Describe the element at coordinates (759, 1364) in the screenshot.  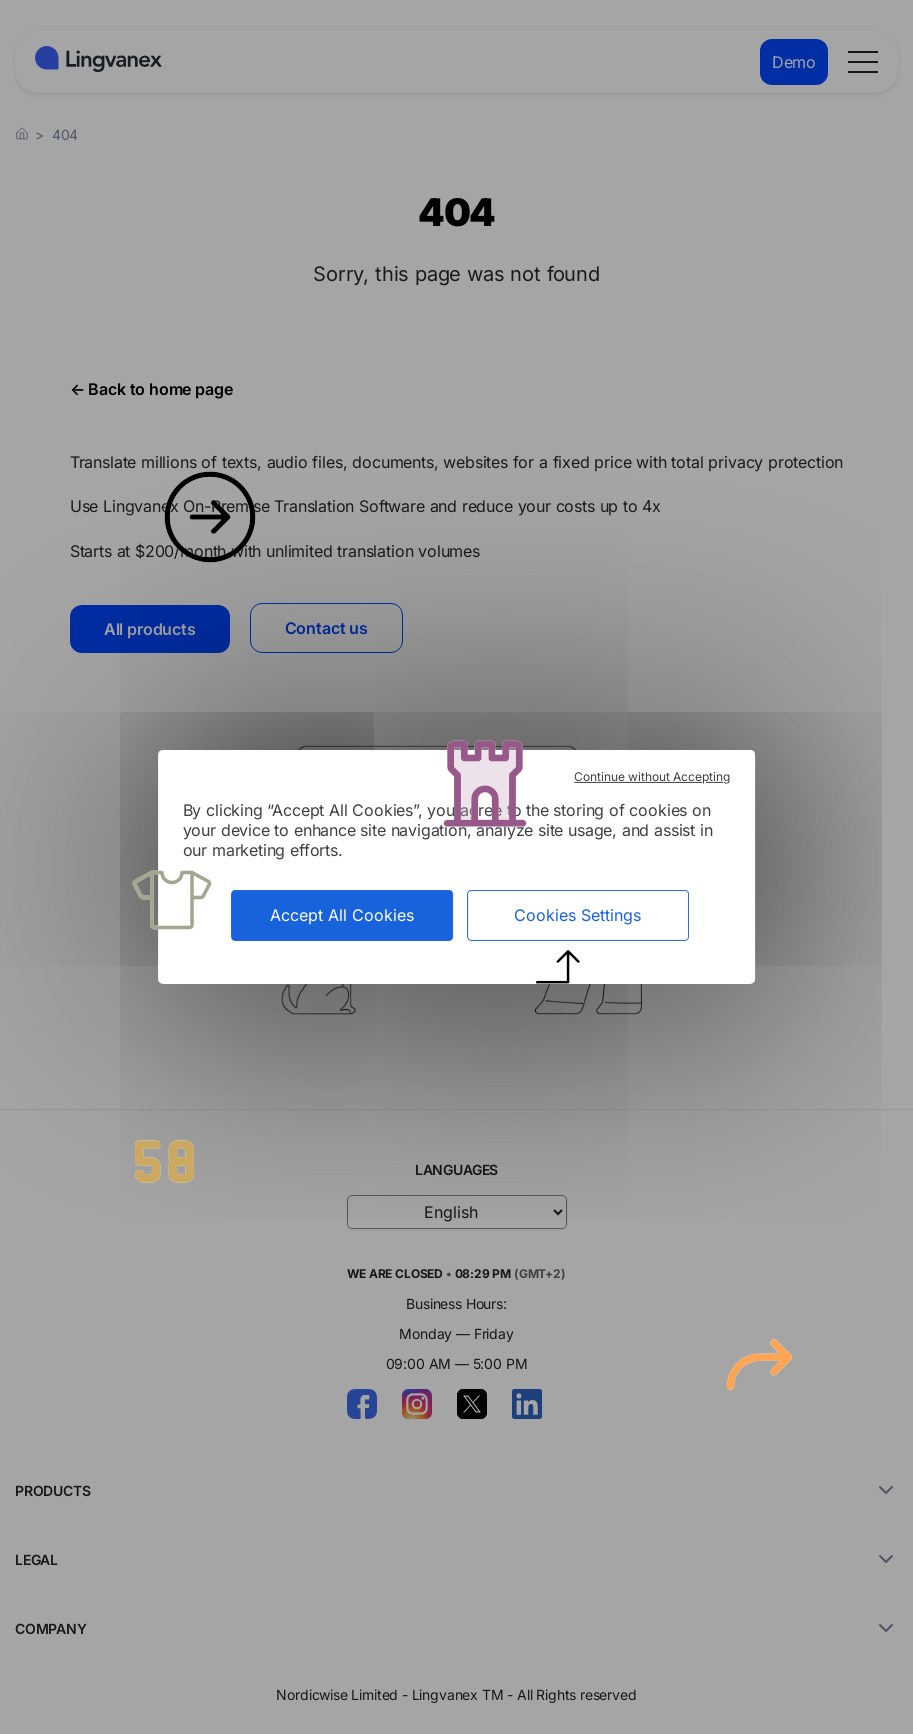
I see `share or forward content` at that location.